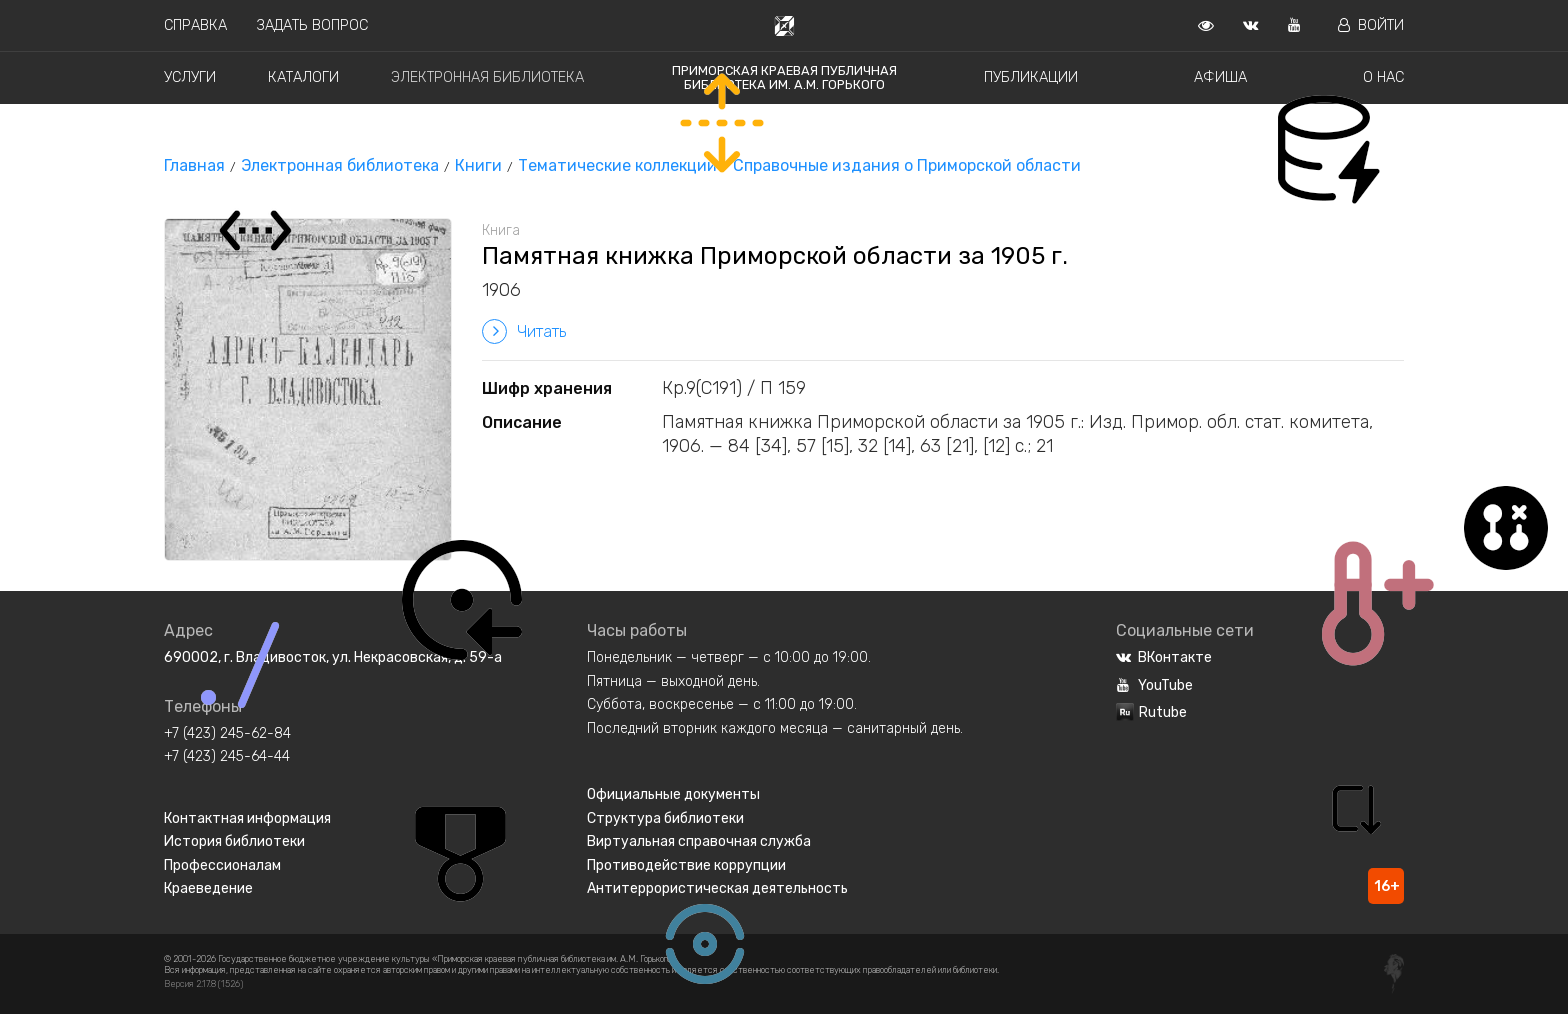 Image resolution: width=1568 pixels, height=1014 pixels. I want to click on view achievements or awards, so click(460, 848).